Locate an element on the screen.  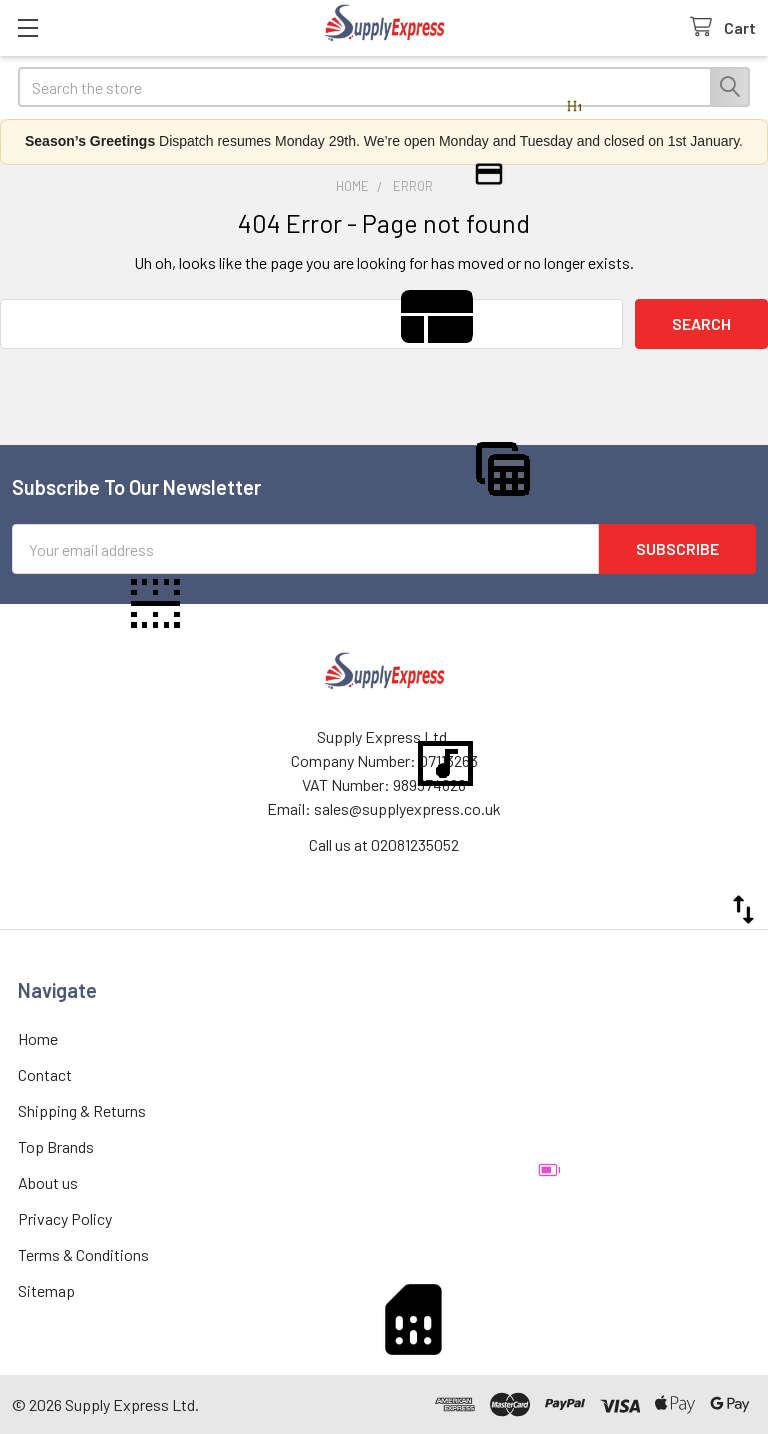
apply horizontal border to selected cells is located at coordinates (155, 603).